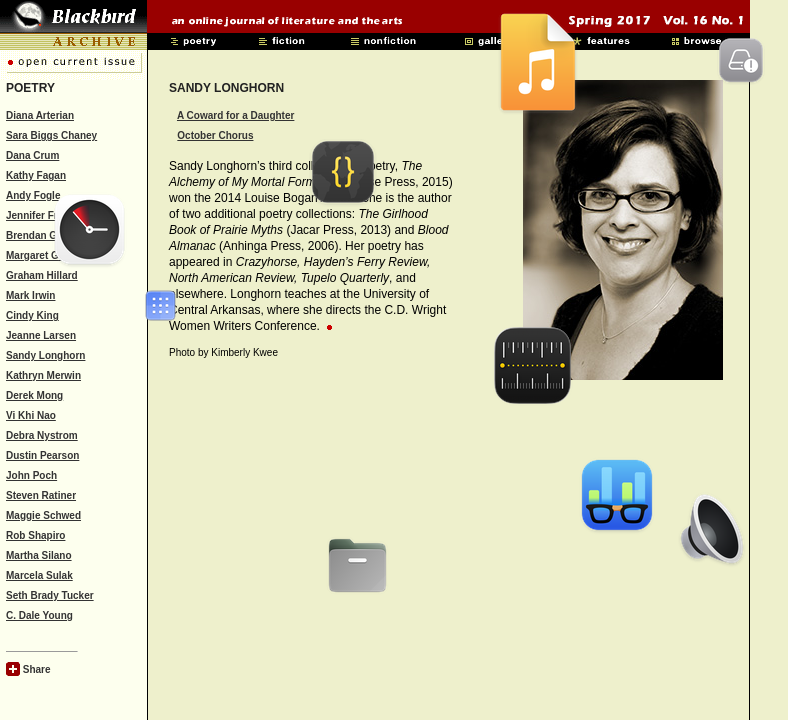 Image resolution: width=788 pixels, height=720 pixels. I want to click on open the app launcher or application grid, so click(160, 305).